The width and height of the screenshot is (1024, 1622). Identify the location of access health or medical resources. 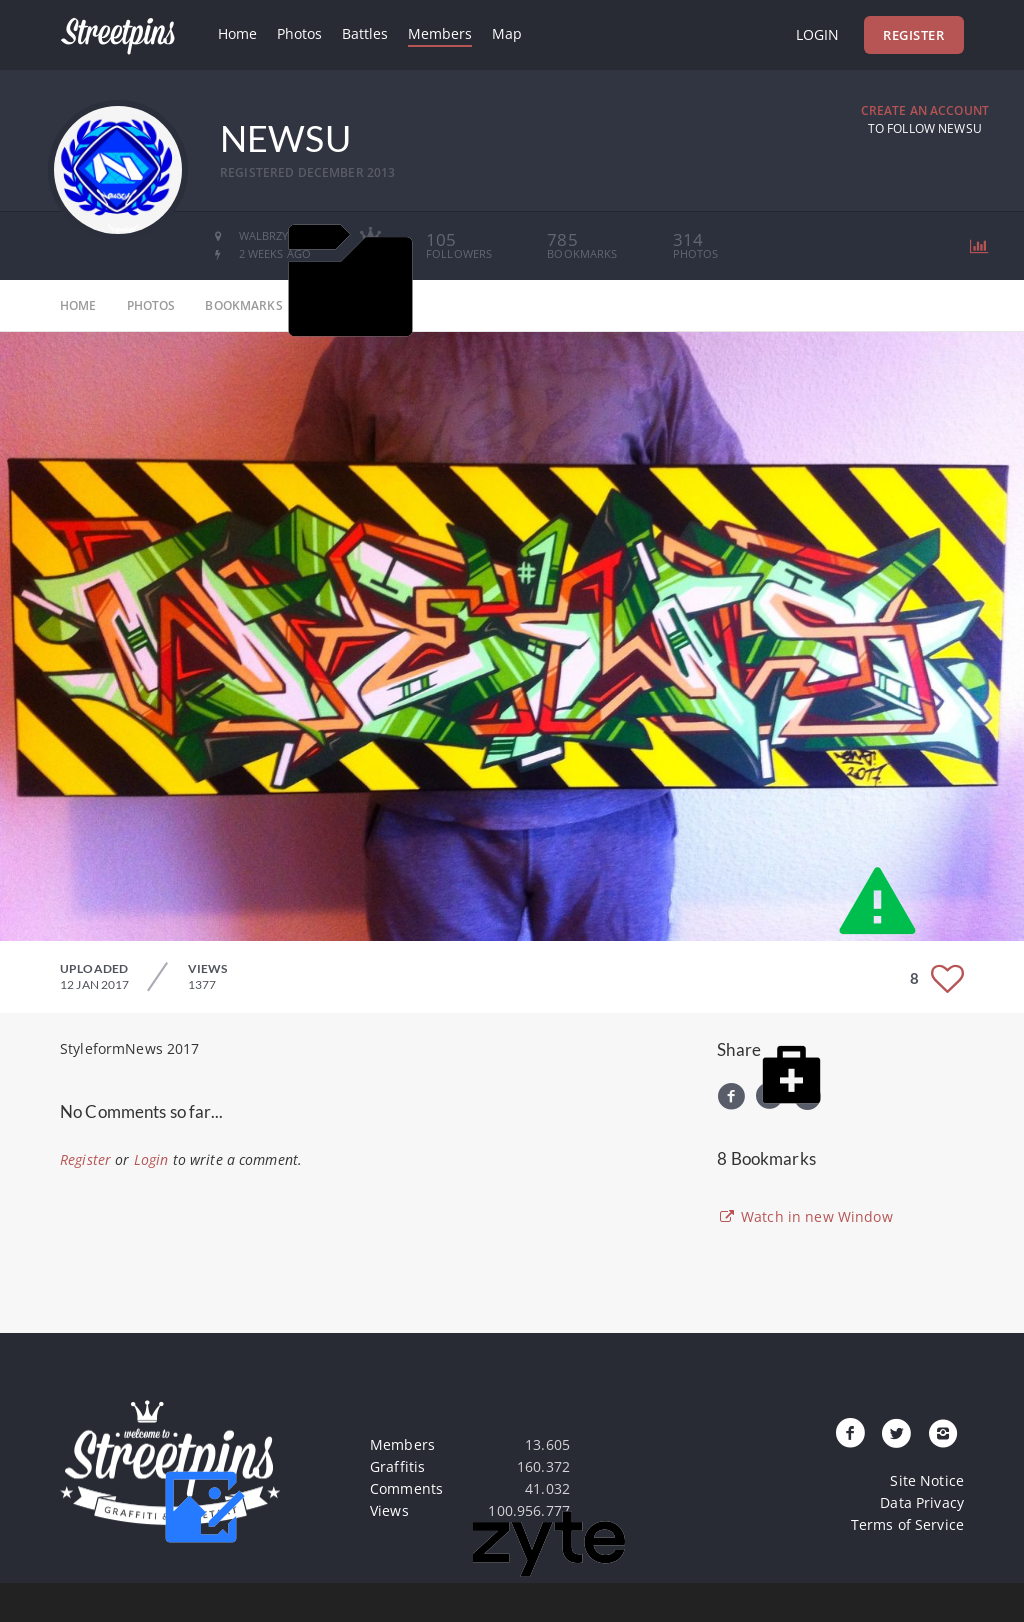
(791, 1077).